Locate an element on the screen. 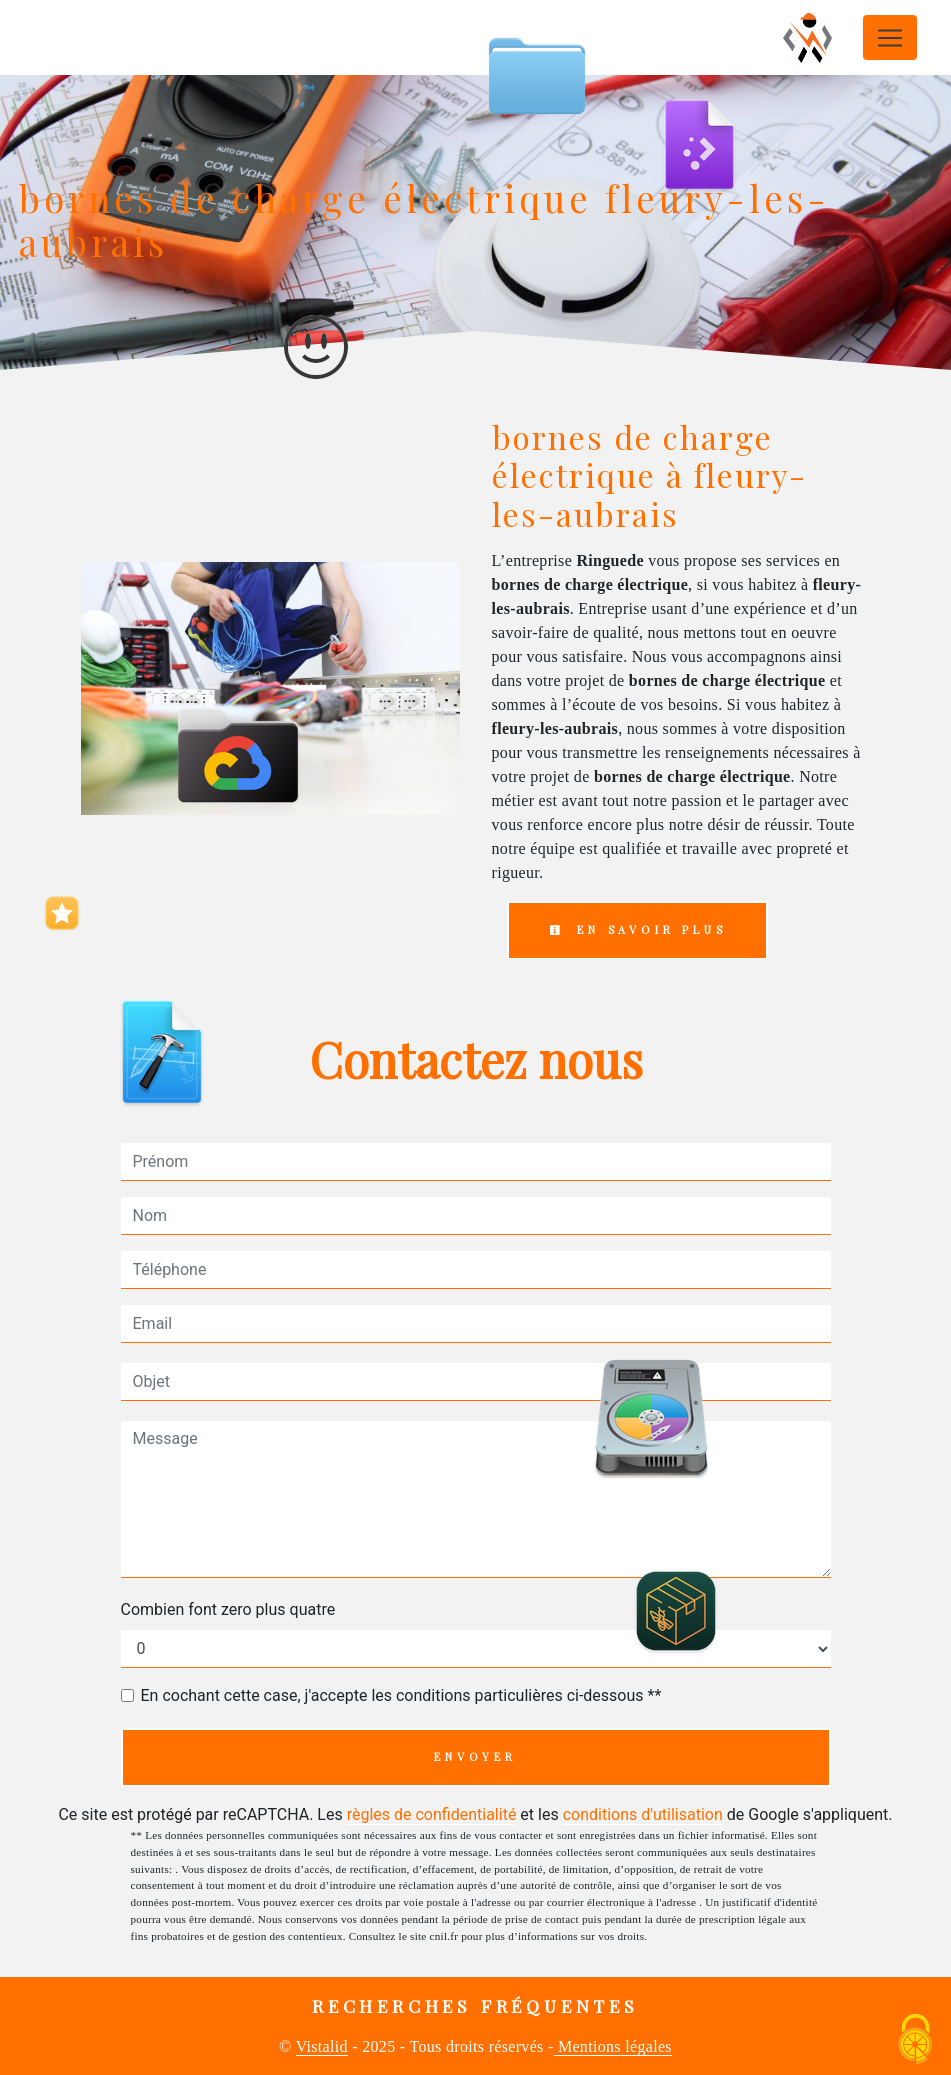 Image resolution: width=951 pixels, height=2075 pixels. view disk partitions on a multi-partition drive is located at coordinates (651, 1417).